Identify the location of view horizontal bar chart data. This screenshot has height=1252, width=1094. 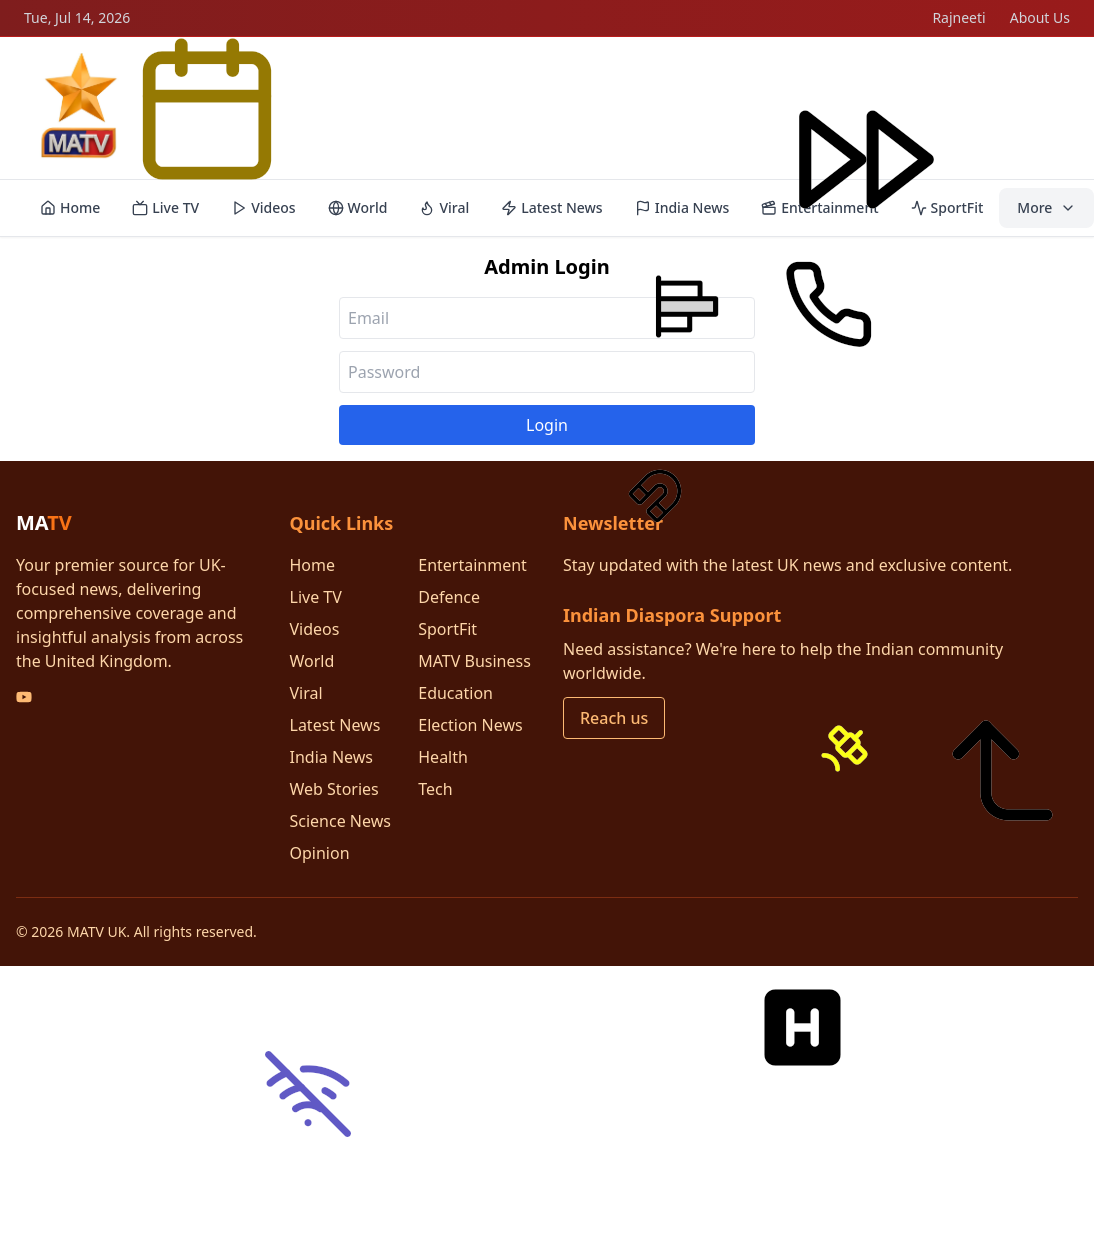
(684, 306).